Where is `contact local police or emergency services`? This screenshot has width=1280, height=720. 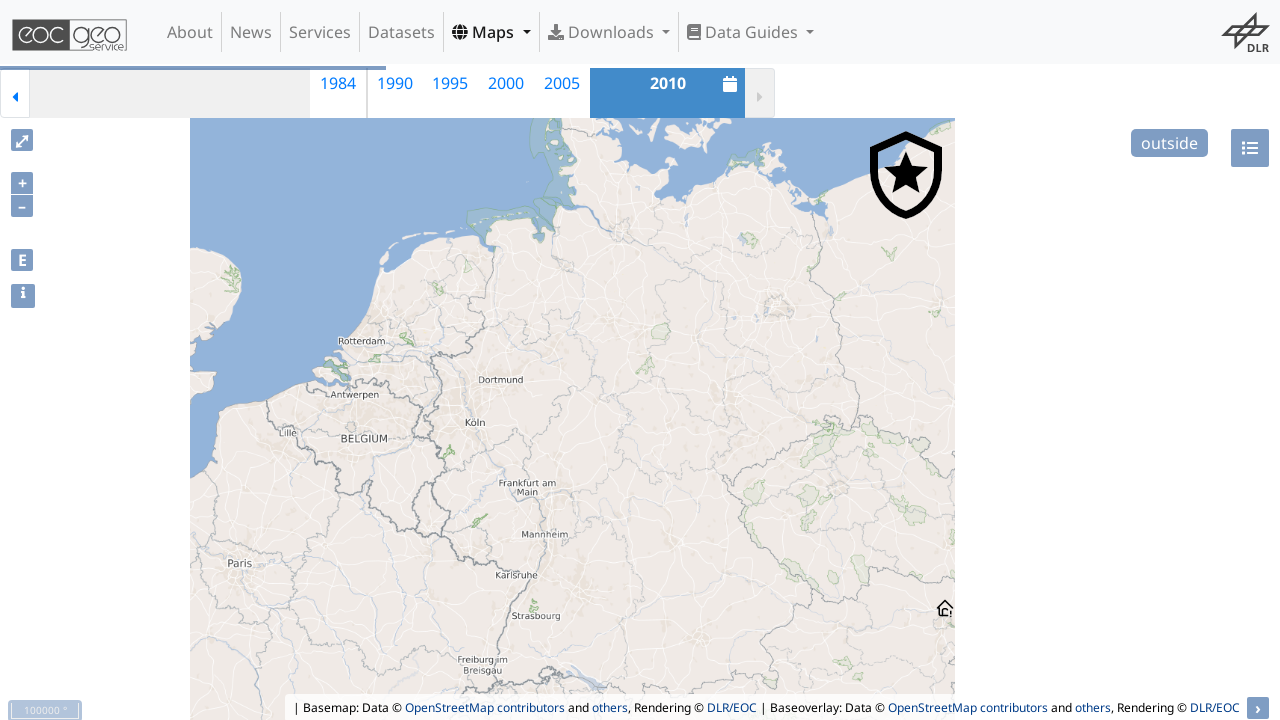 contact local police or emergency services is located at coordinates (906, 175).